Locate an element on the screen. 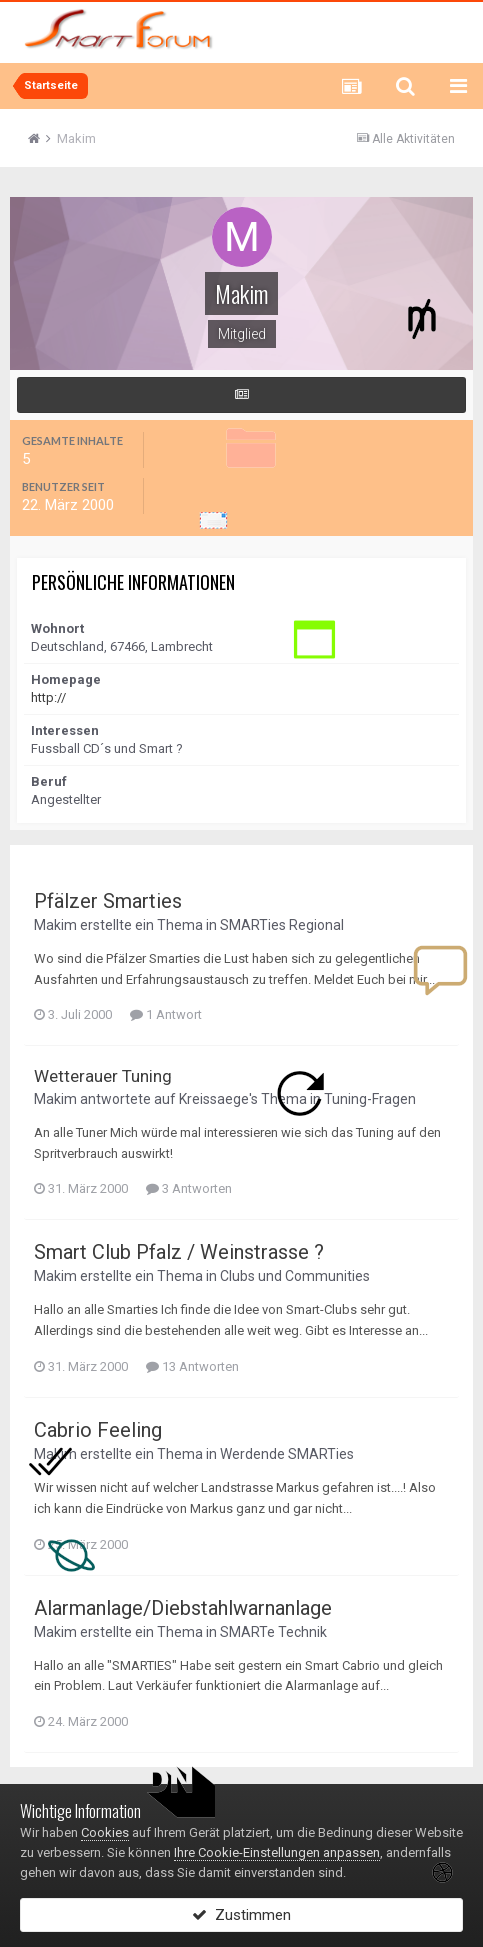  visit Designer News website is located at coordinates (181, 1792).